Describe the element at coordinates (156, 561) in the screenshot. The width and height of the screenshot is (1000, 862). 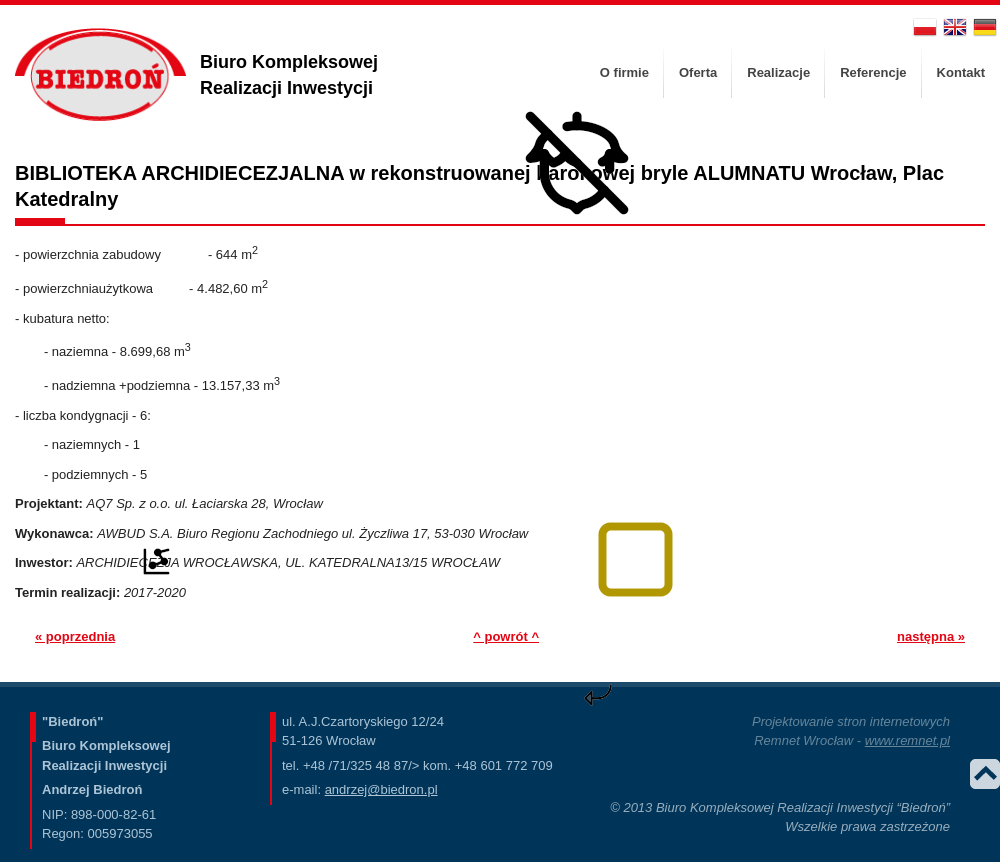
I see `view scatter plot or data visualization` at that location.